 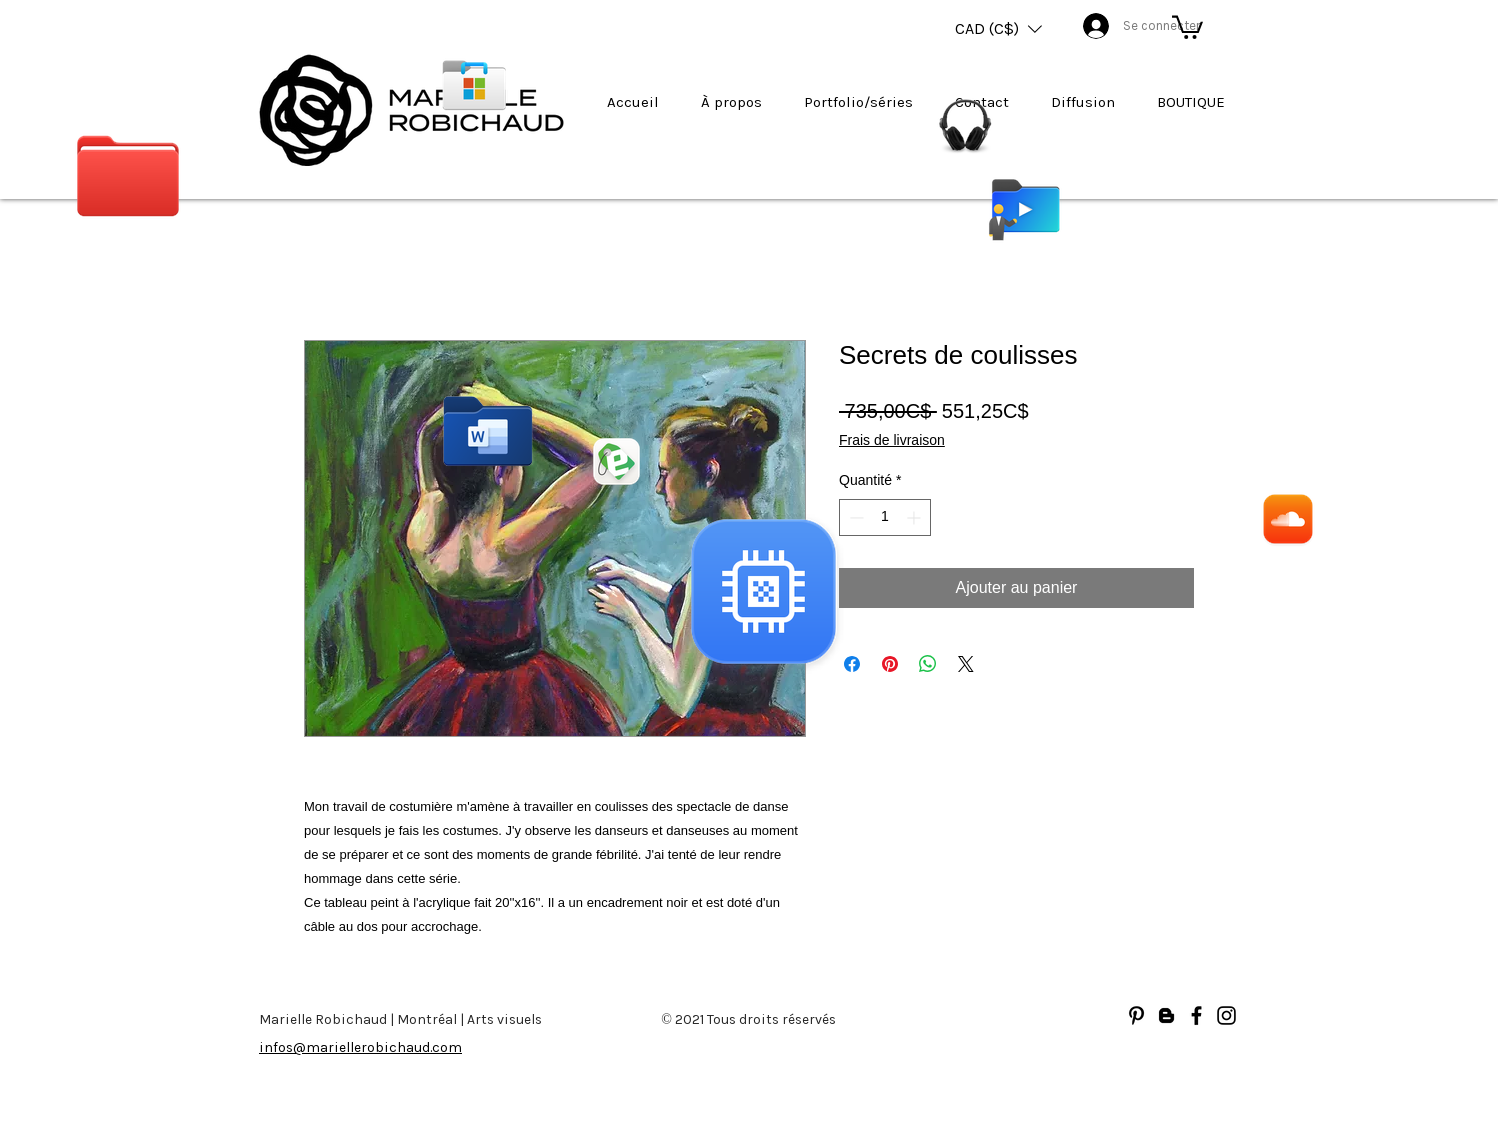 What do you see at coordinates (474, 87) in the screenshot?
I see `open microsoft store downloads folder` at bounding box center [474, 87].